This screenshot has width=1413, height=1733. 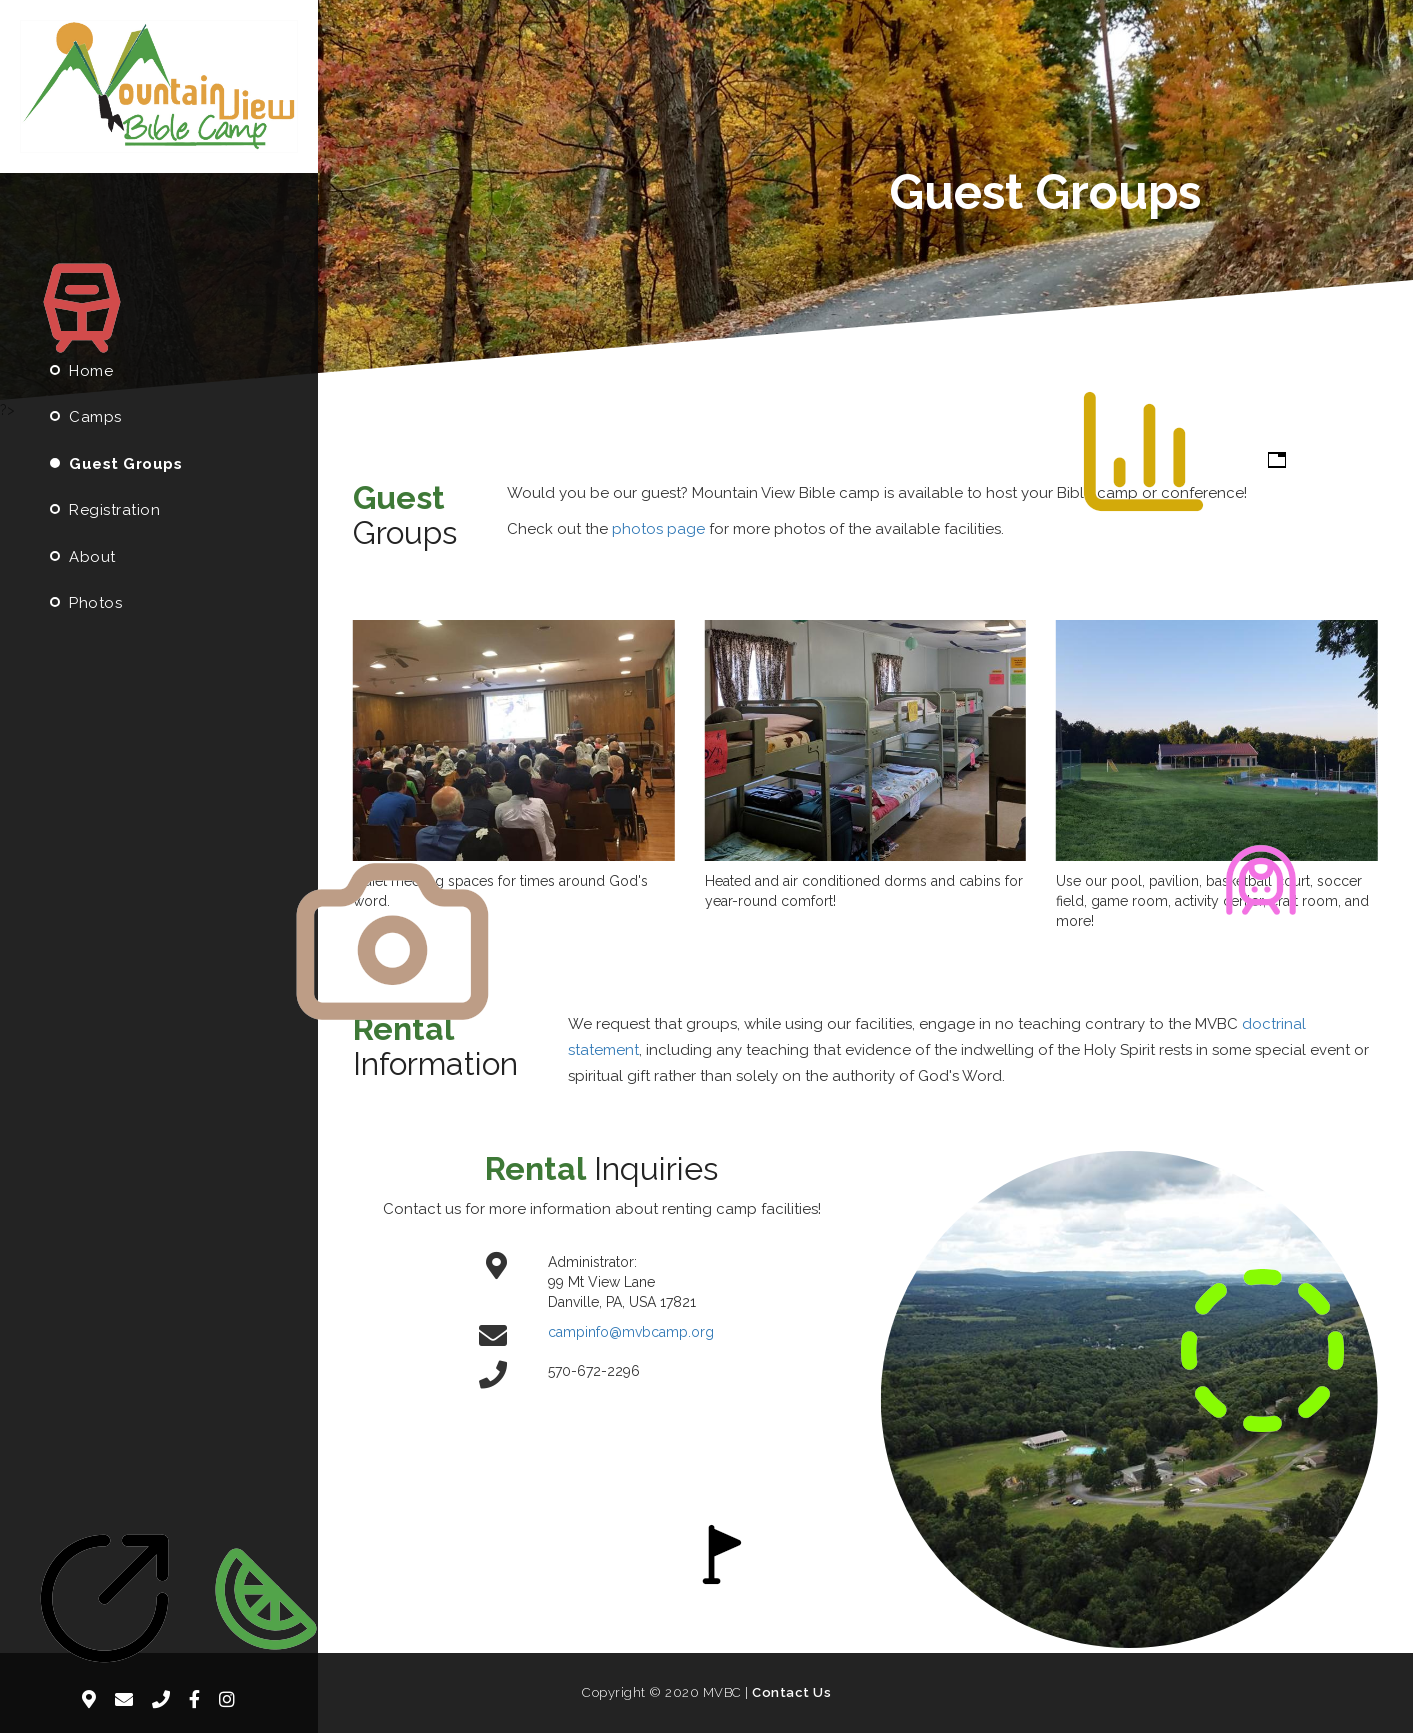 I want to click on create a new draft issue, so click(x=1262, y=1350).